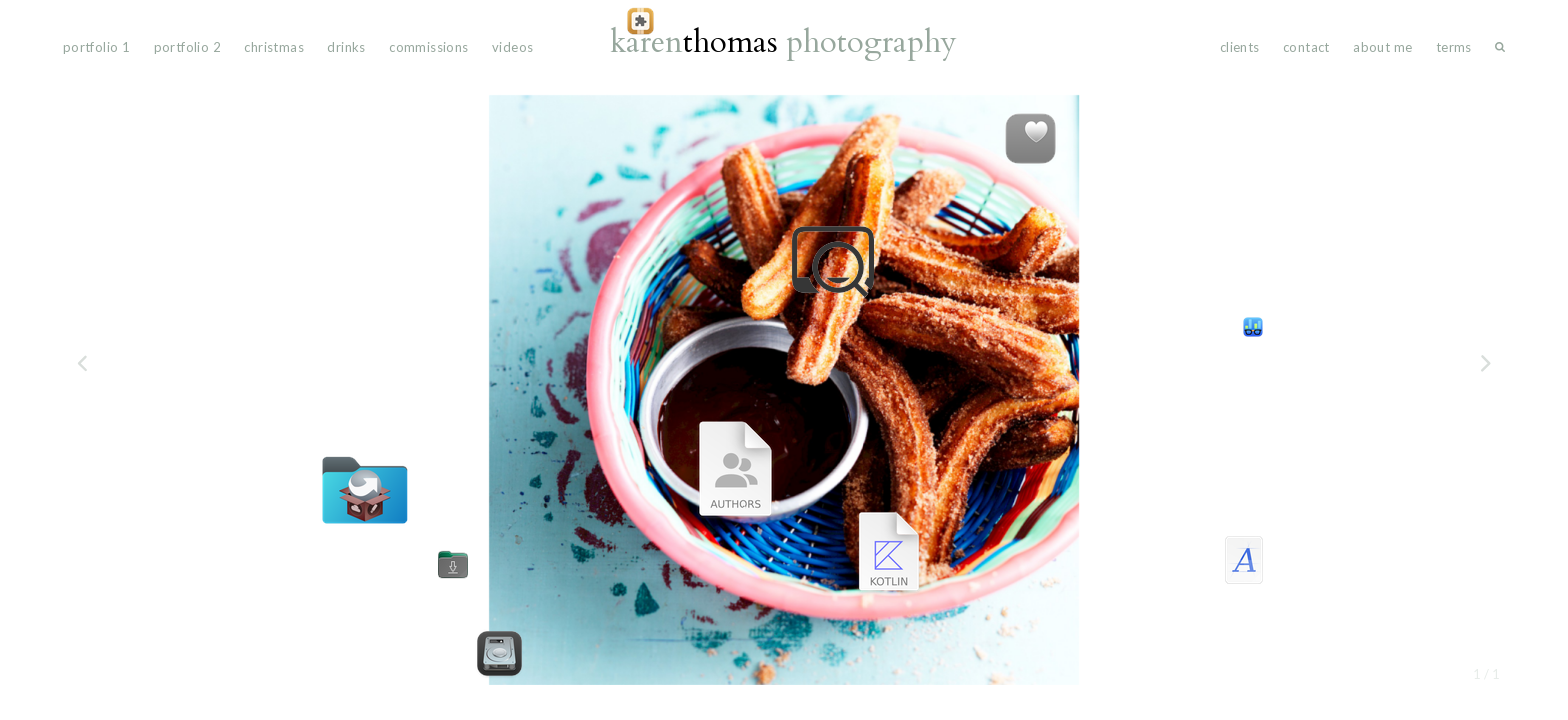 The height and width of the screenshot is (720, 1568). What do you see at coordinates (1253, 327) in the screenshot?
I see `open geekbench to benchmark device performance` at bounding box center [1253, 327].